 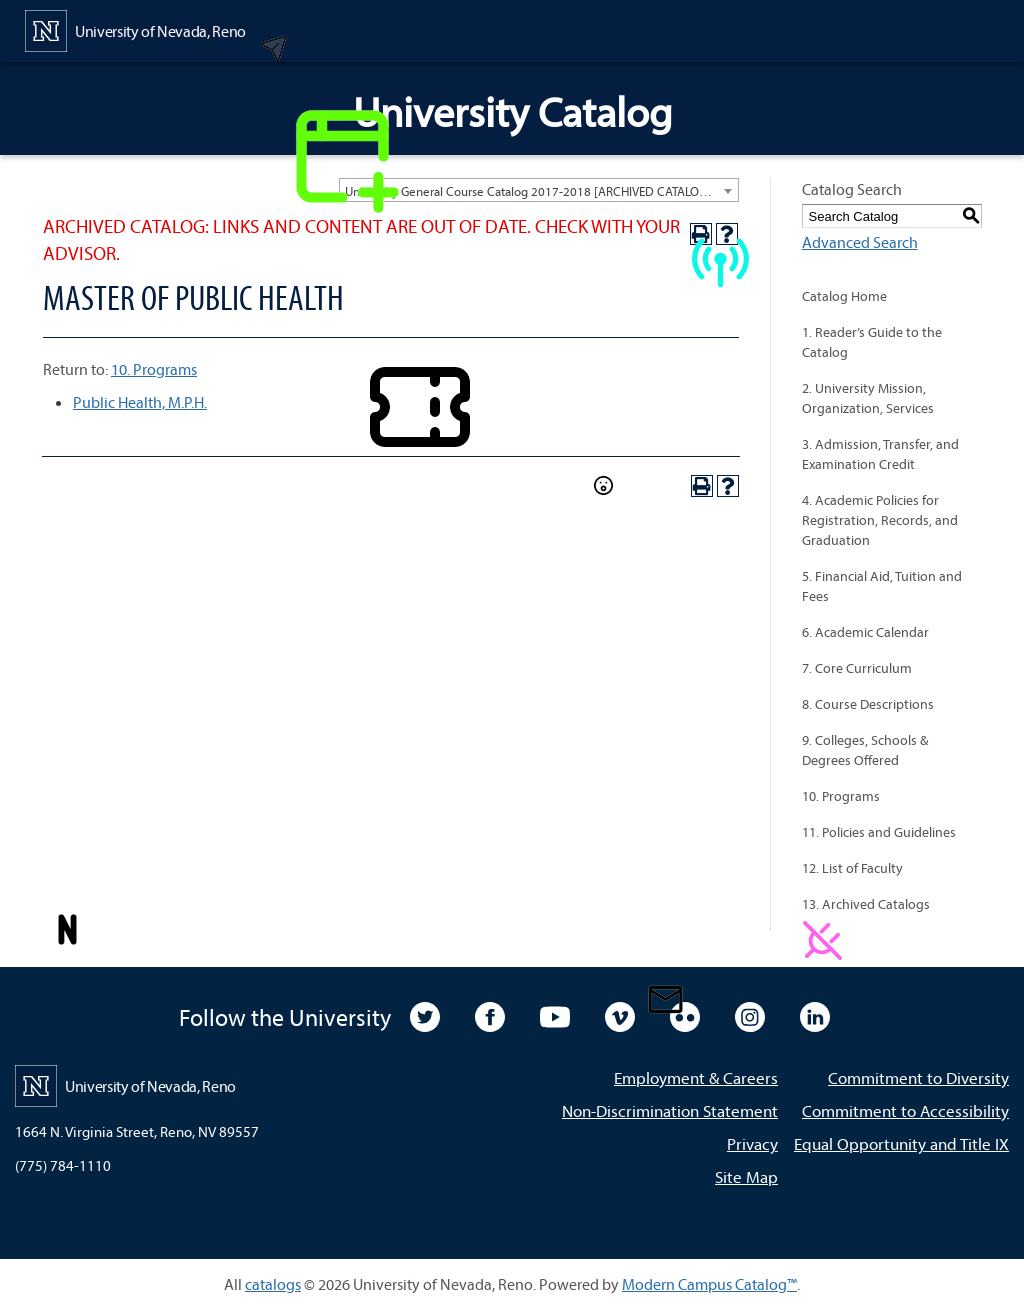 What do you see at coordinates (665, 999) in the screenshot?
I see `open your inbox or email messages` at bounding box center [665, 999].